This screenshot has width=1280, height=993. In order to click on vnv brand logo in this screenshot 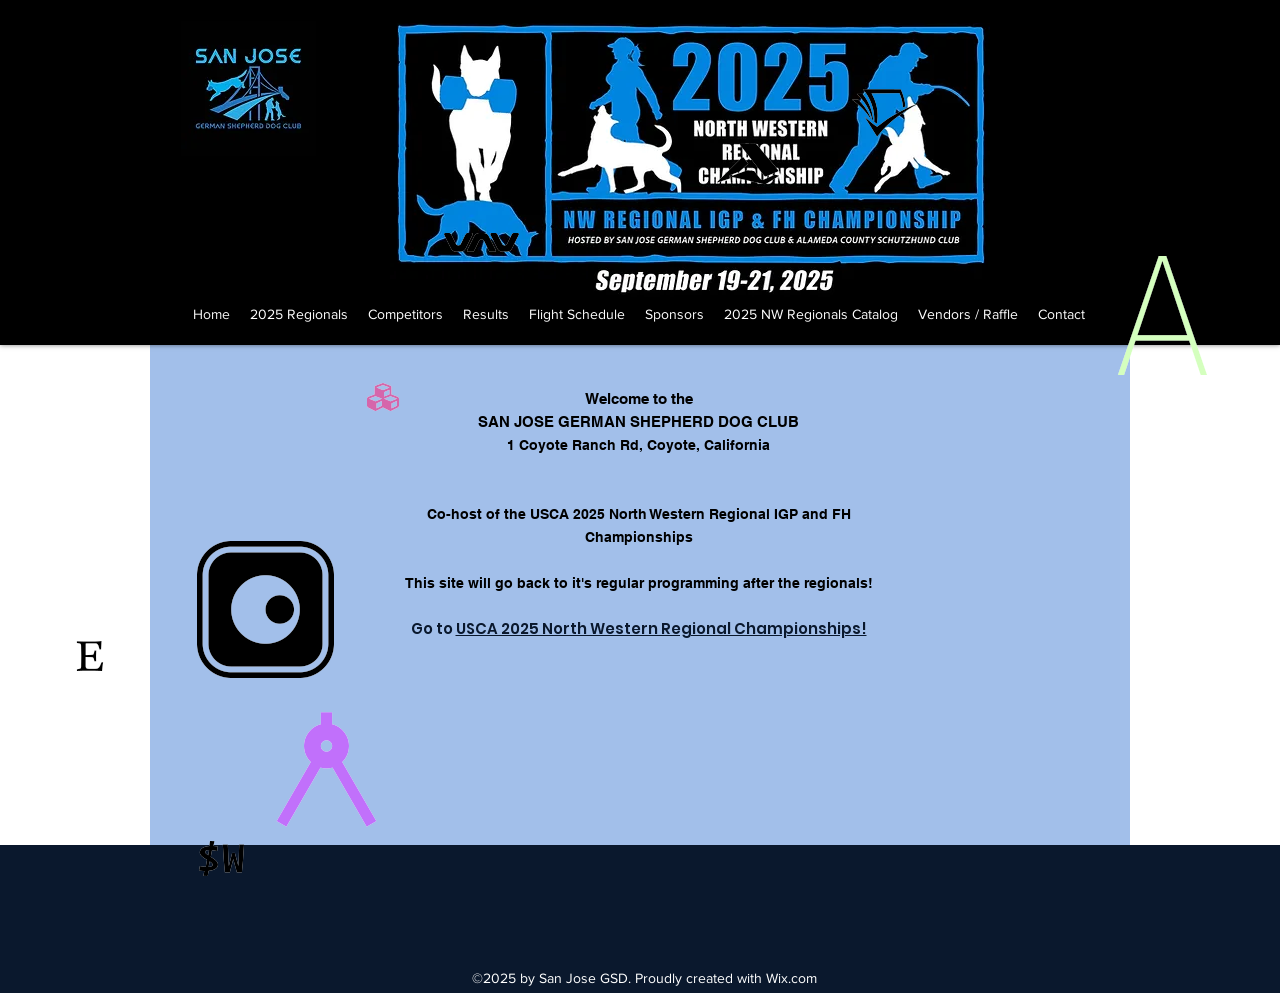, I will do `click(481, 240)`.